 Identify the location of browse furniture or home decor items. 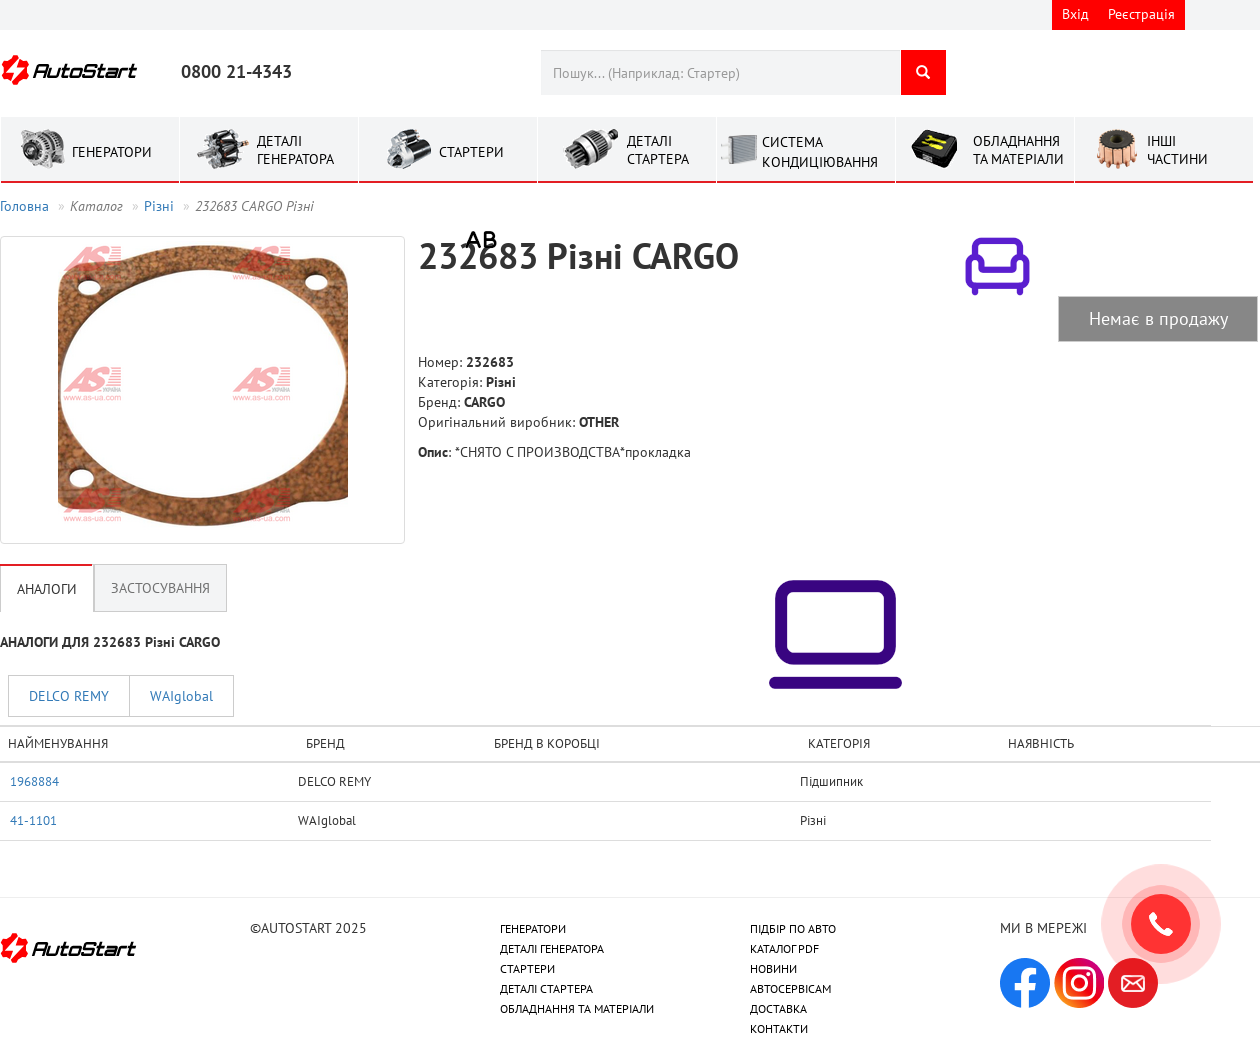
(997, 266).